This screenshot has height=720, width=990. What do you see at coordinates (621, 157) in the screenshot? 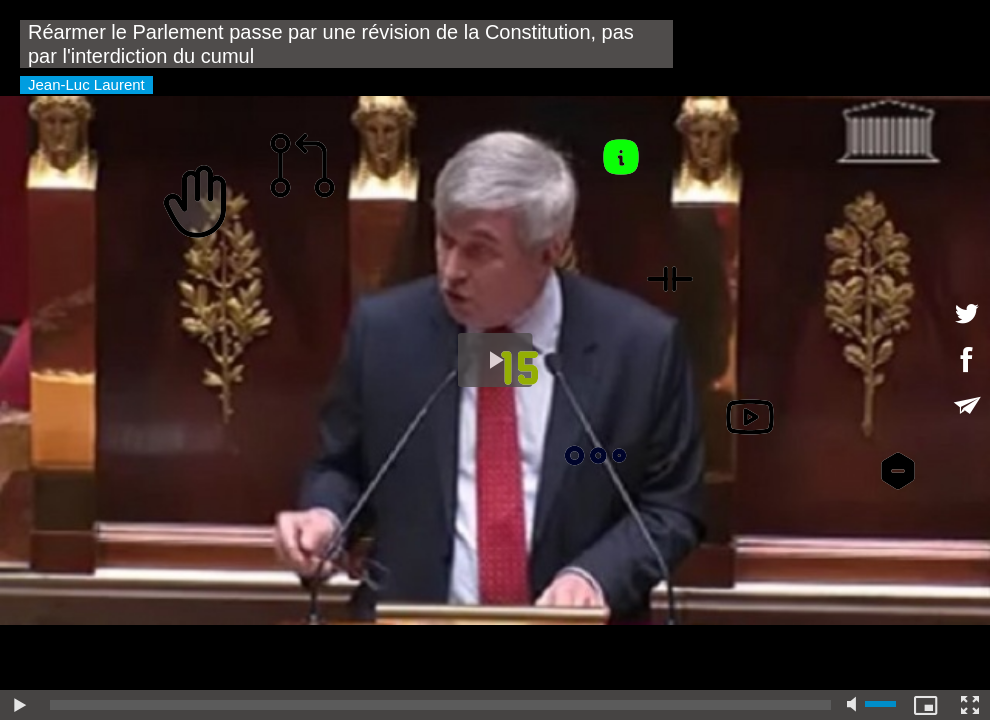
I see `view more information or details` at bounding box center [621, 157].